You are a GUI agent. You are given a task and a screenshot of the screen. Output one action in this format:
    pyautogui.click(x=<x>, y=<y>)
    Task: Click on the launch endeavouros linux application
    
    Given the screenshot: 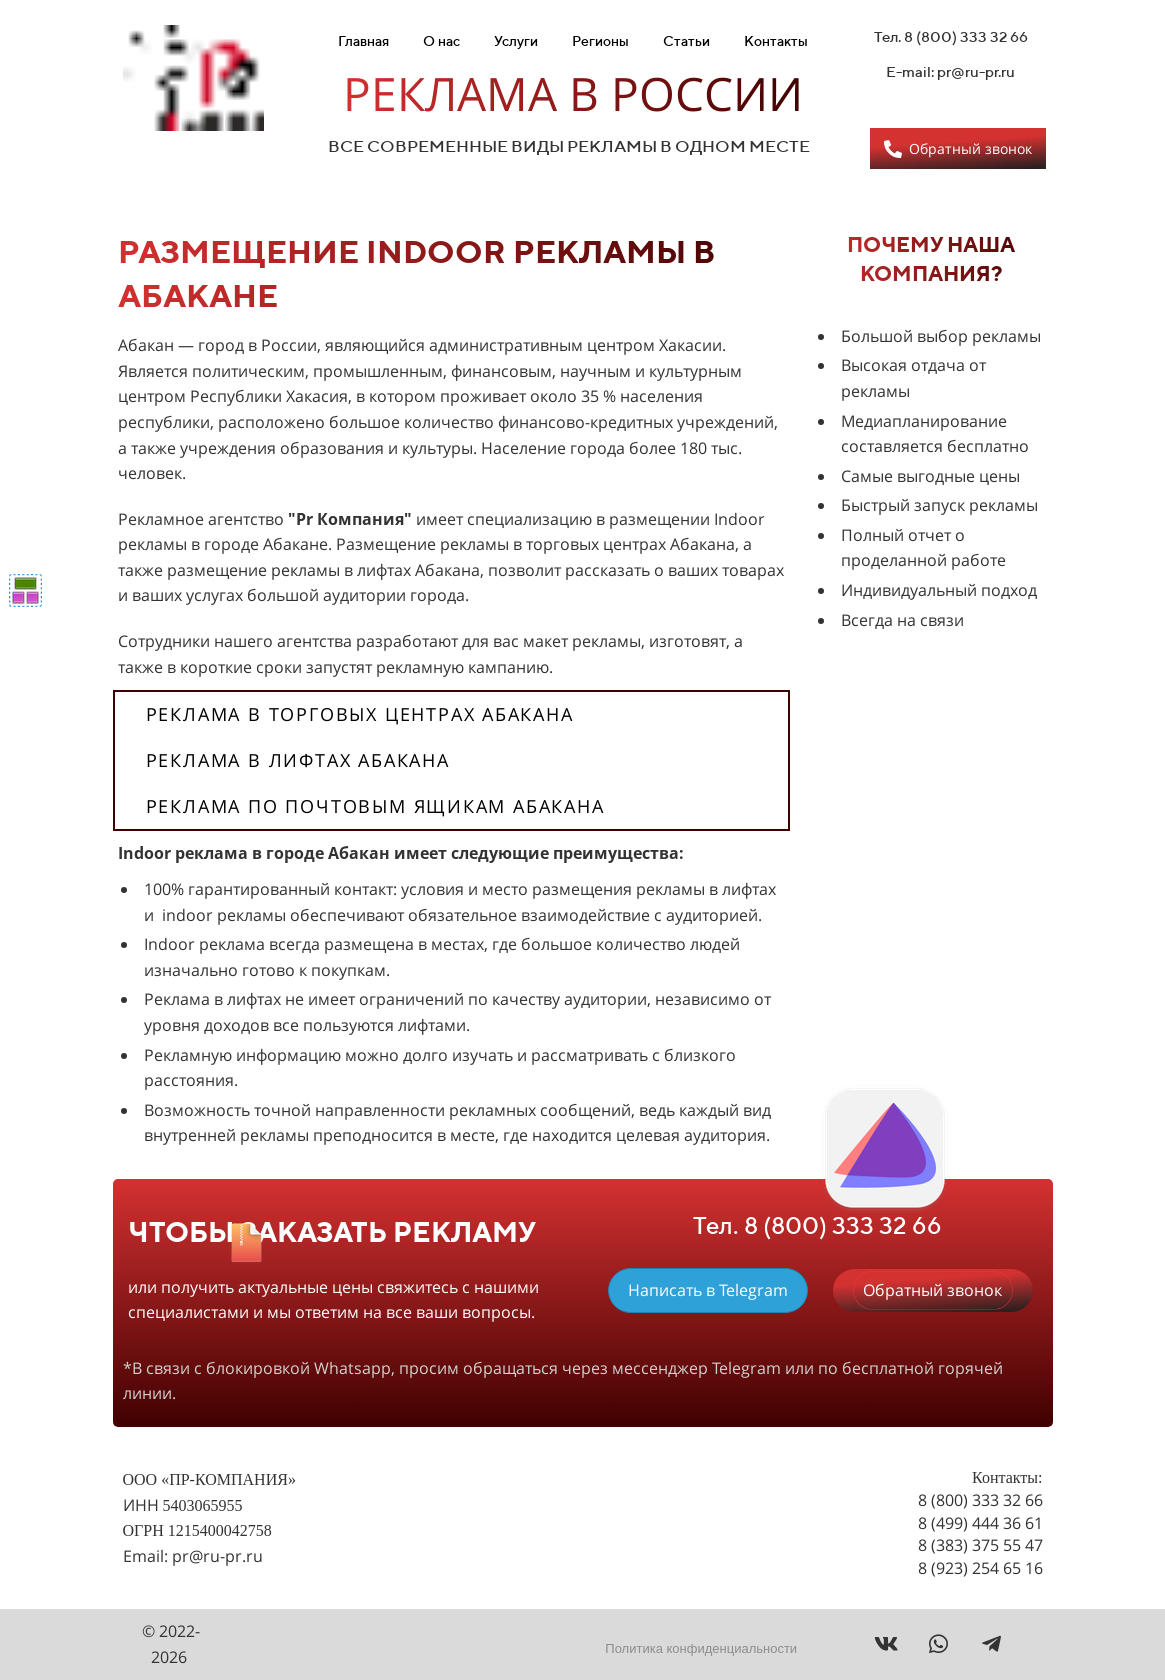 What is the action you would take?
    pyautogui.click(x=885, y=1148)
    